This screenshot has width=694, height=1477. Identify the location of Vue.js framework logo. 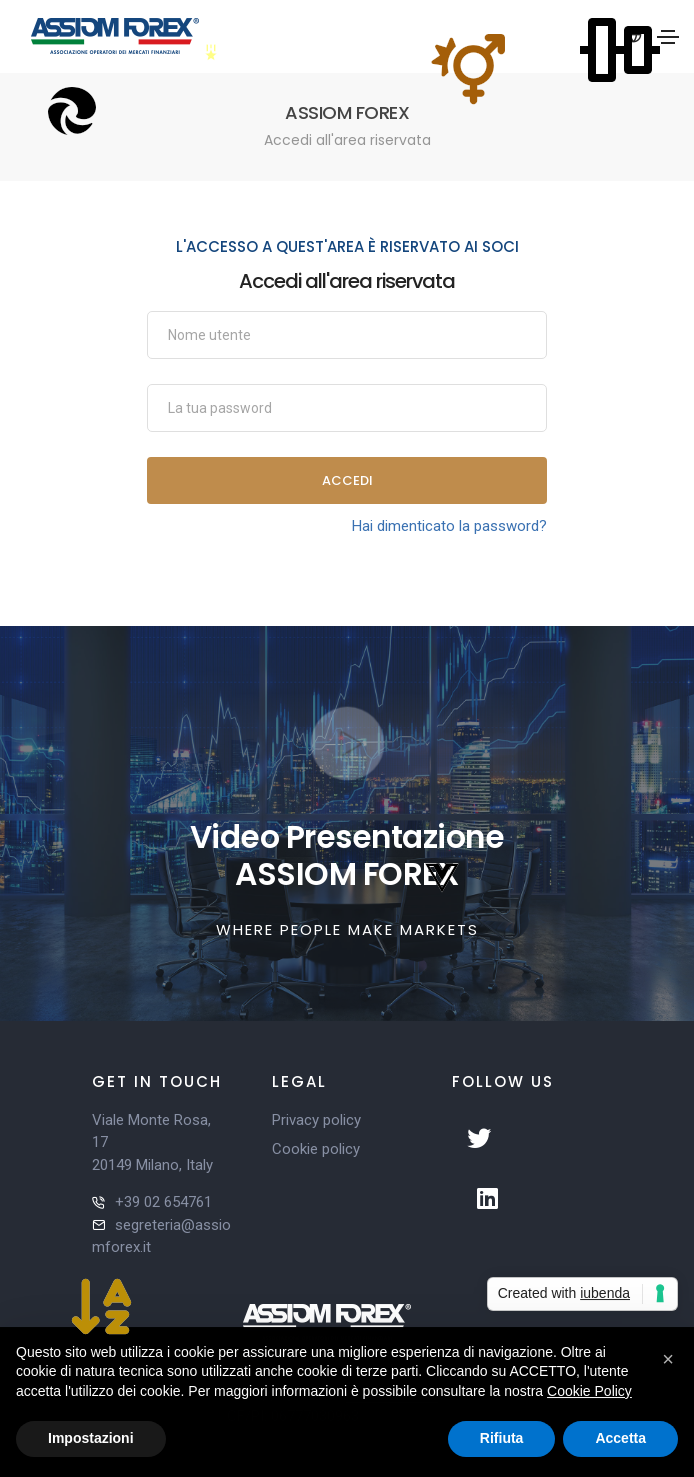
(442, 878).